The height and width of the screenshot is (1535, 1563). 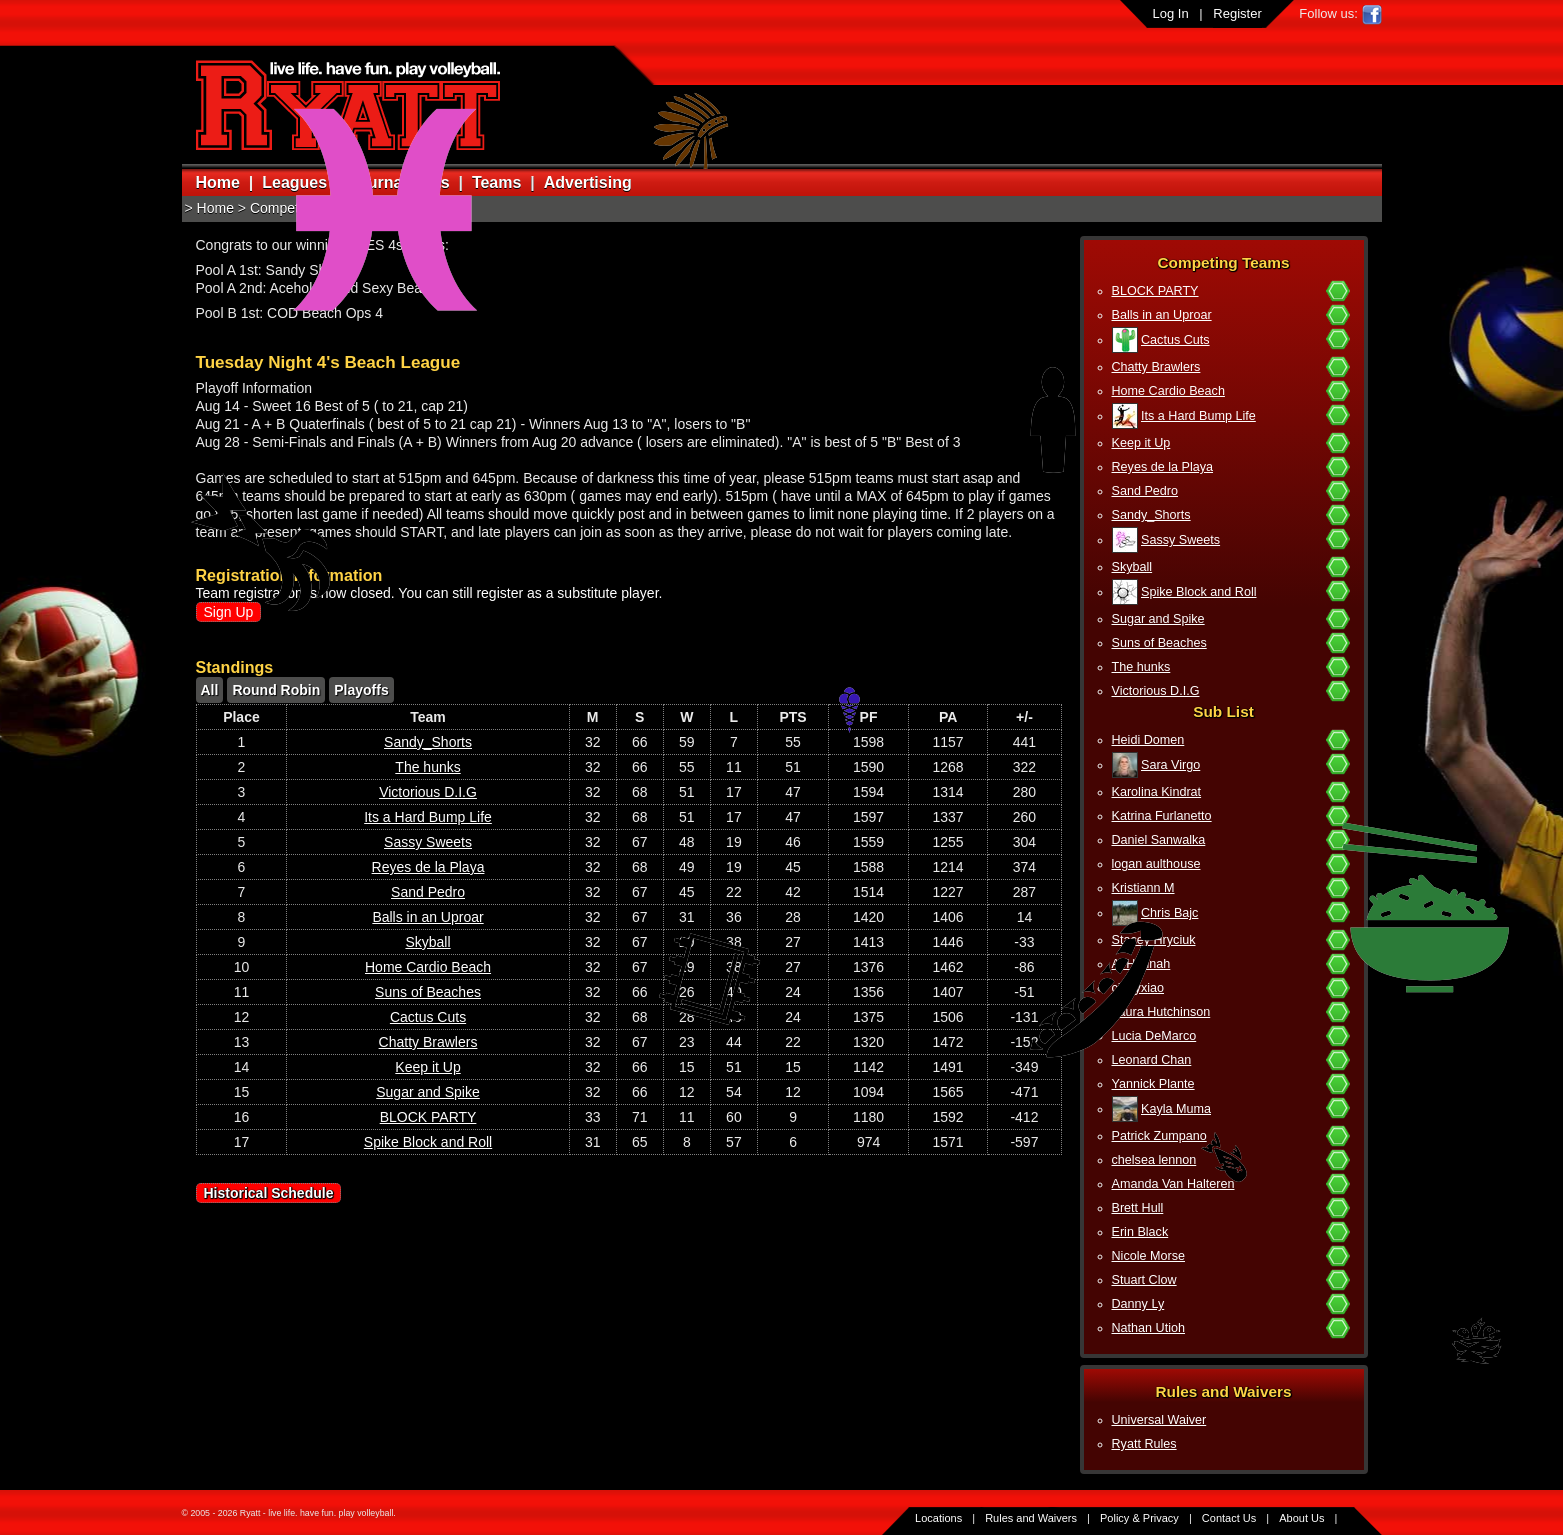 I want to click on select native american or tribal theme, so click(x=691, y=131).